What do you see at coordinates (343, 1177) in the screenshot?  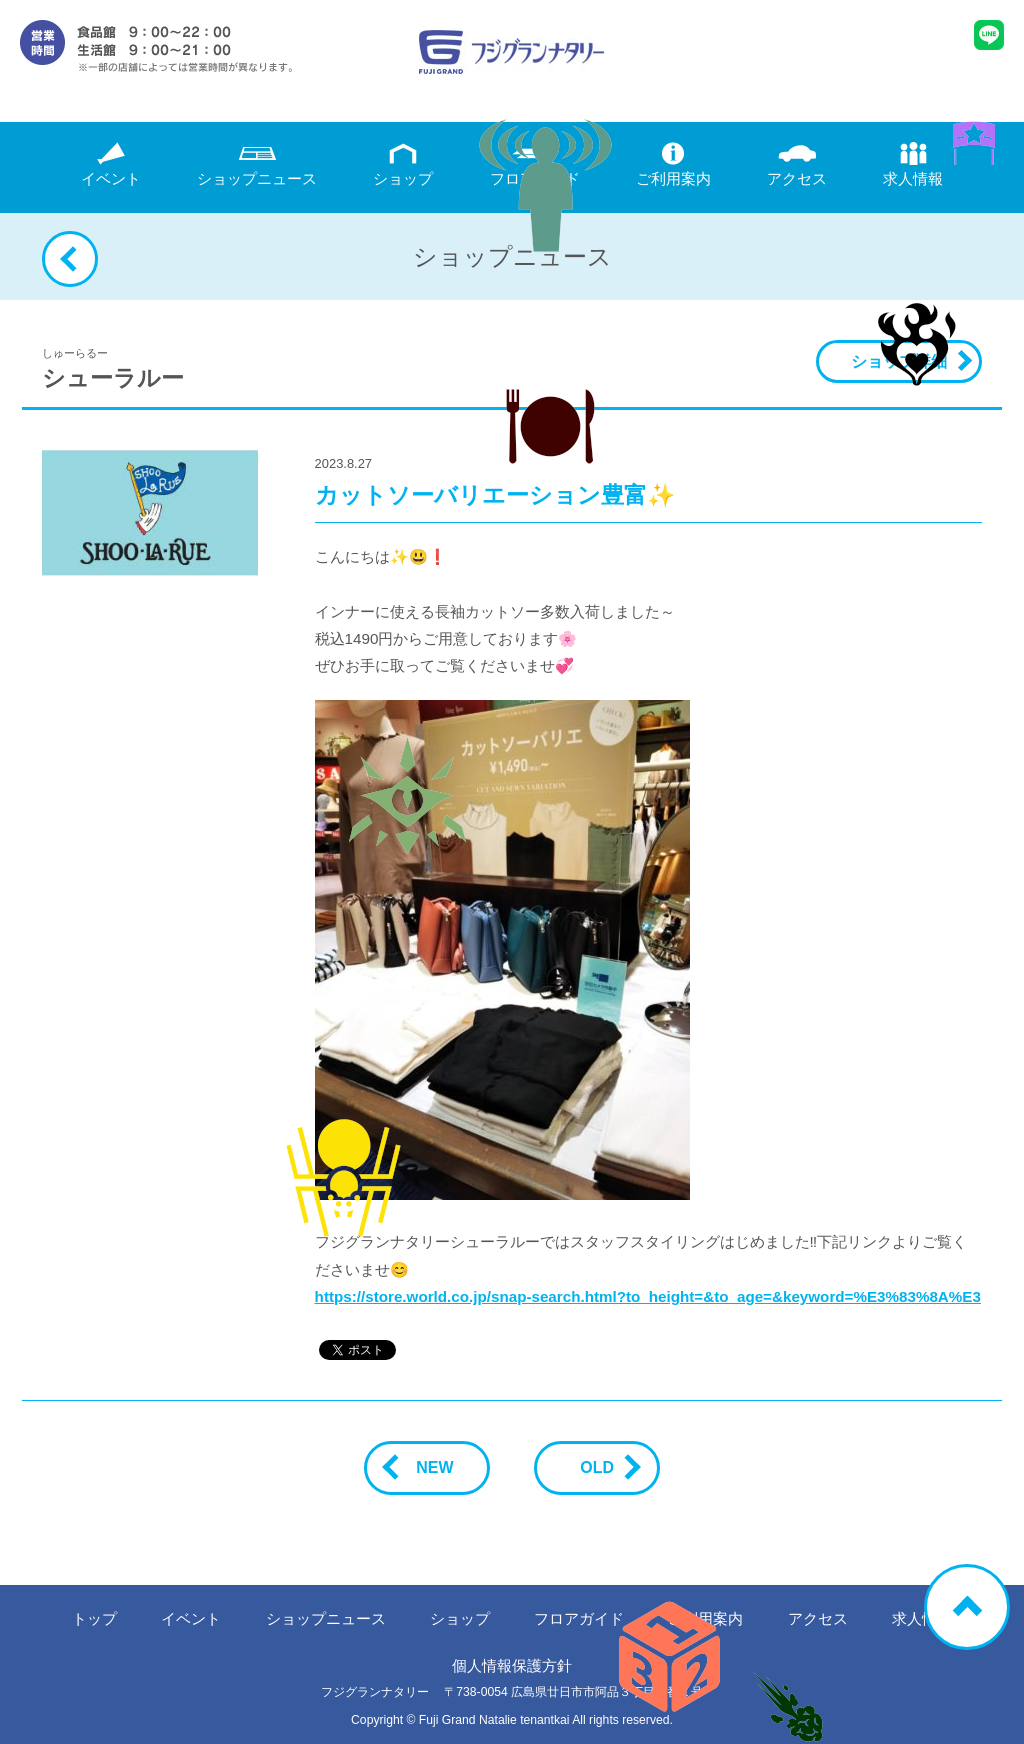 I see `spider enemy or creature in a game interface` at bounding box center [343, 1177].